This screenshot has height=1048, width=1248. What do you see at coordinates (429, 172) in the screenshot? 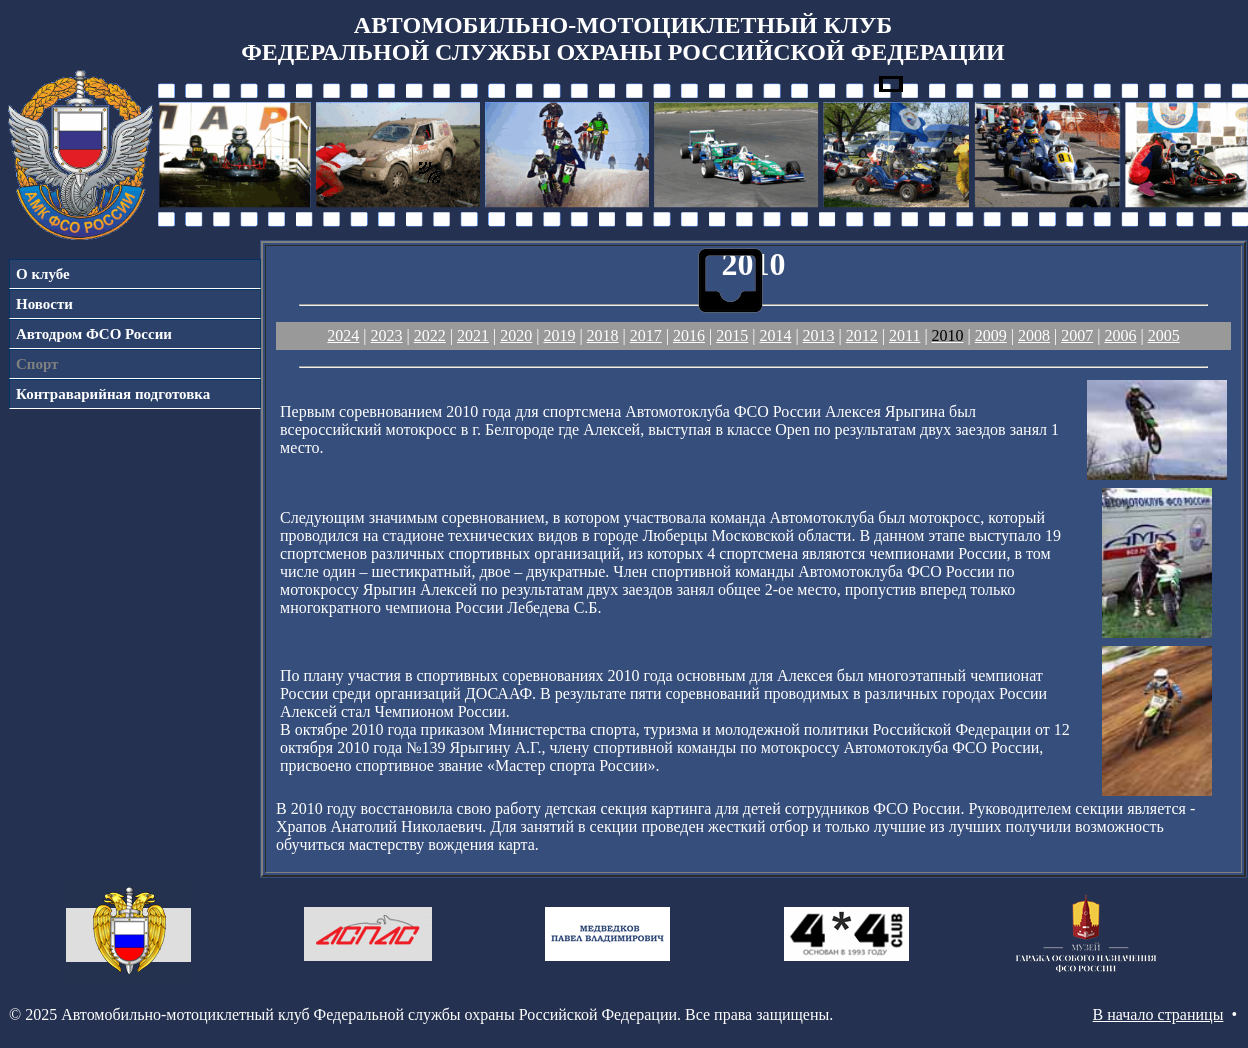
I see `enable lens flare or light leak effect` at bounding box center [429, 172].